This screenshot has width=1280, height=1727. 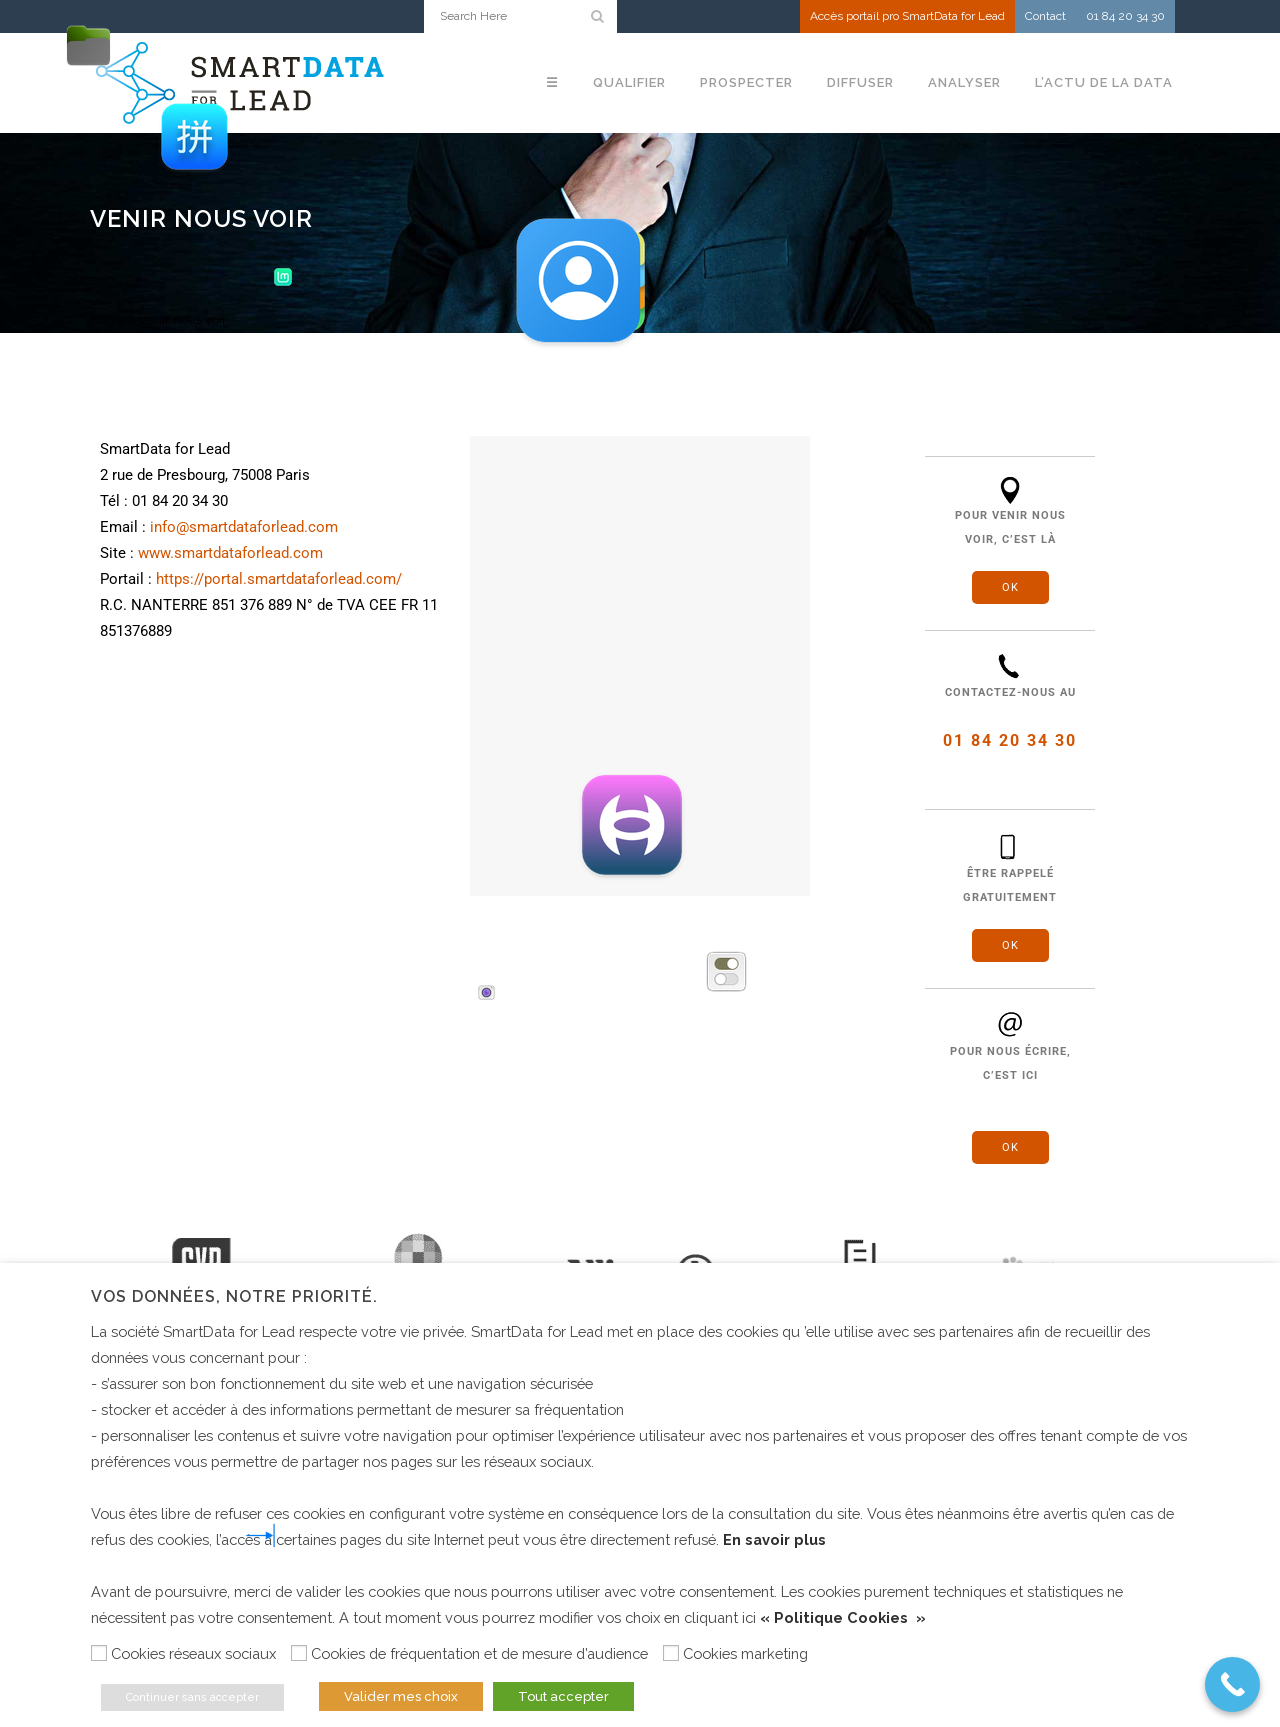 What do you see at coordinates (486, 992) in the screenshot?
I see `open webcamoid camera application` at bounding box center [486, 992].